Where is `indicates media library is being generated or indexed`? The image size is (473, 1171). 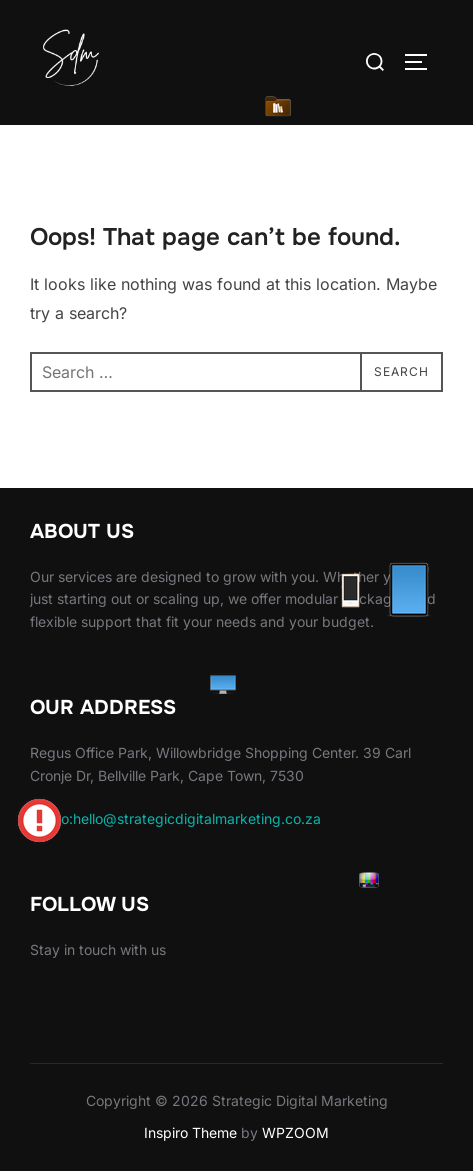 indicates media library is being generated or indexed is located at coordinates (369, 881).